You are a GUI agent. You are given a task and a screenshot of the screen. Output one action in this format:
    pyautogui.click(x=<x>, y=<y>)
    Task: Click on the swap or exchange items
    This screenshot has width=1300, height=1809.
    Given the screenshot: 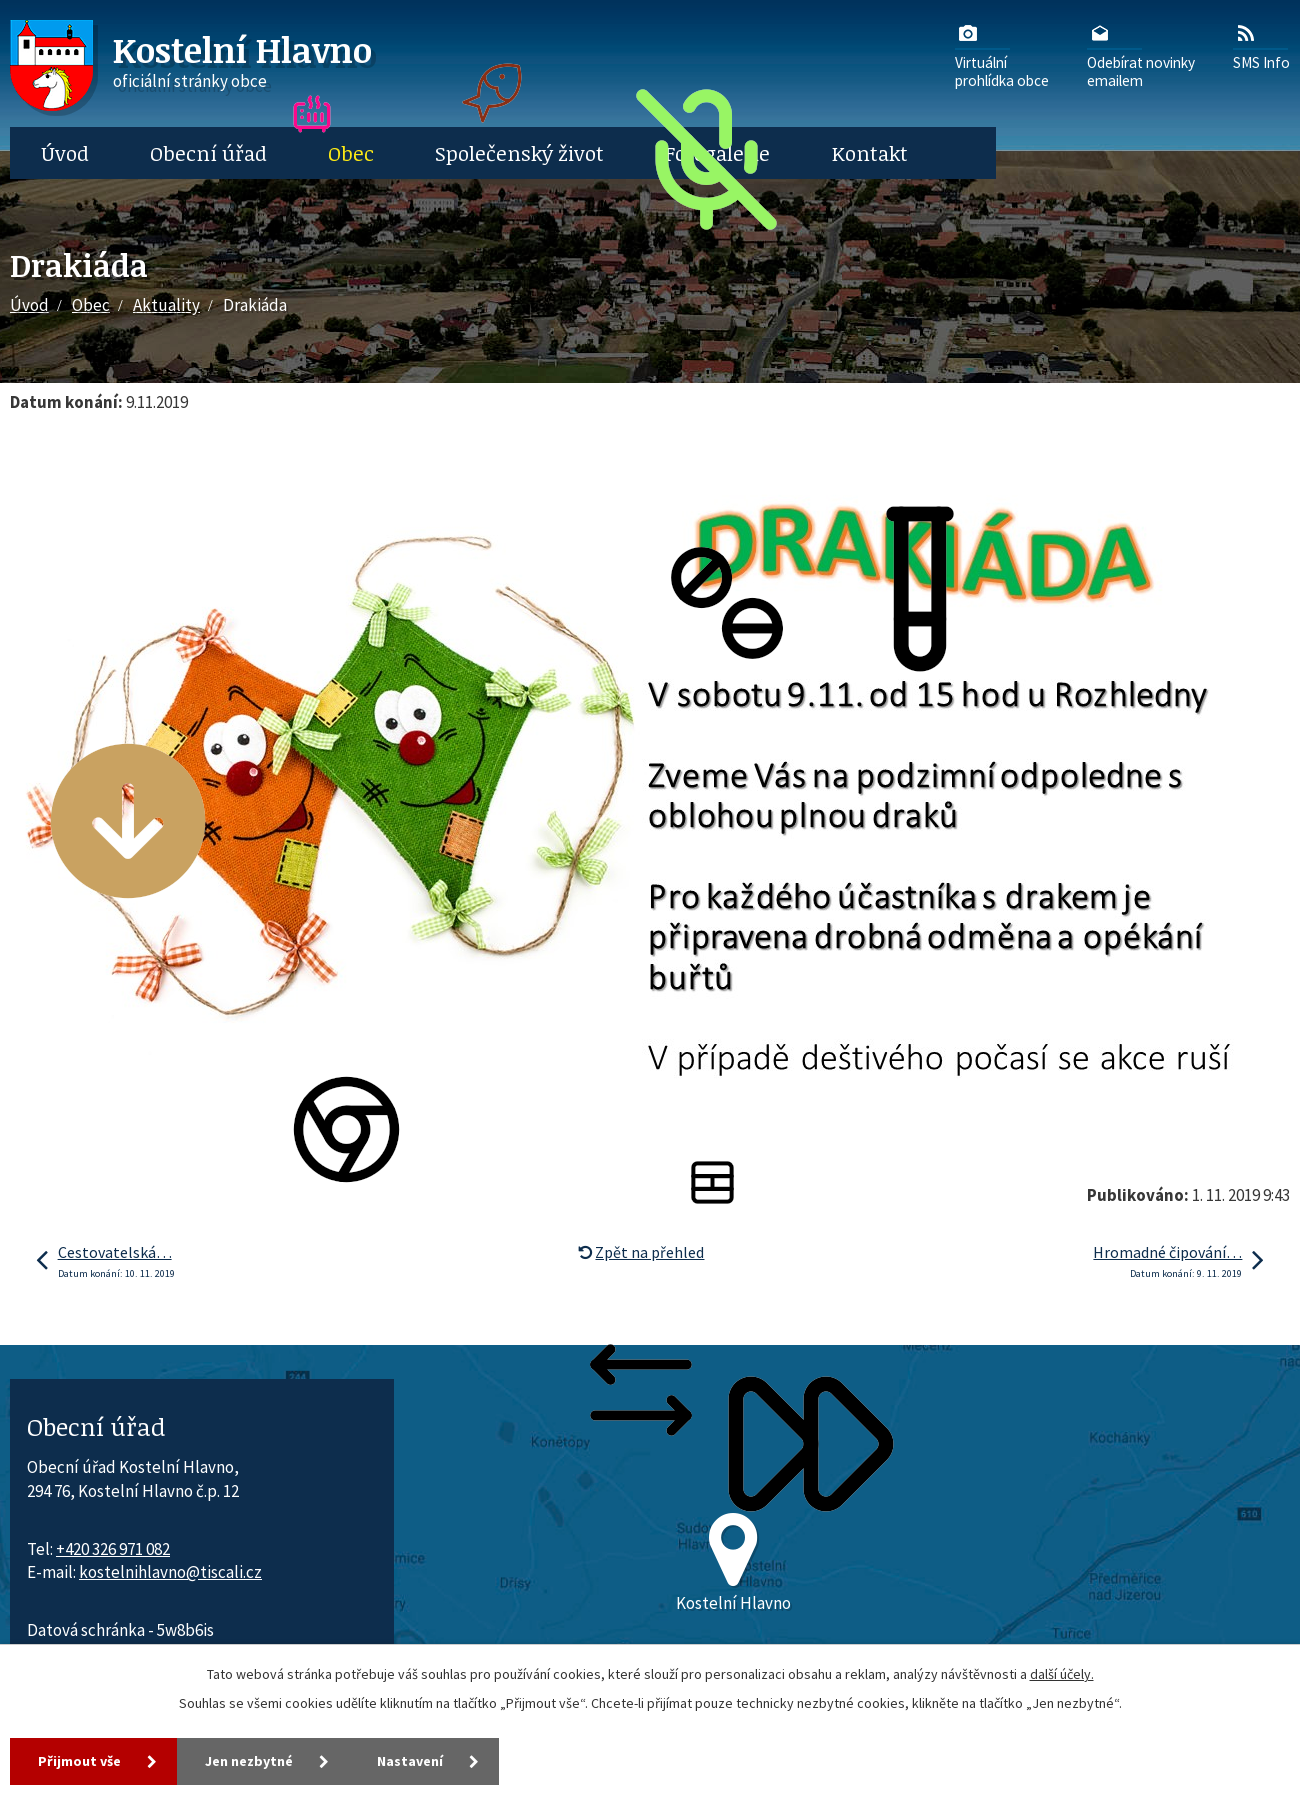 What is the action you would take?
    pyautogui.click(x=641, y=1390)
    